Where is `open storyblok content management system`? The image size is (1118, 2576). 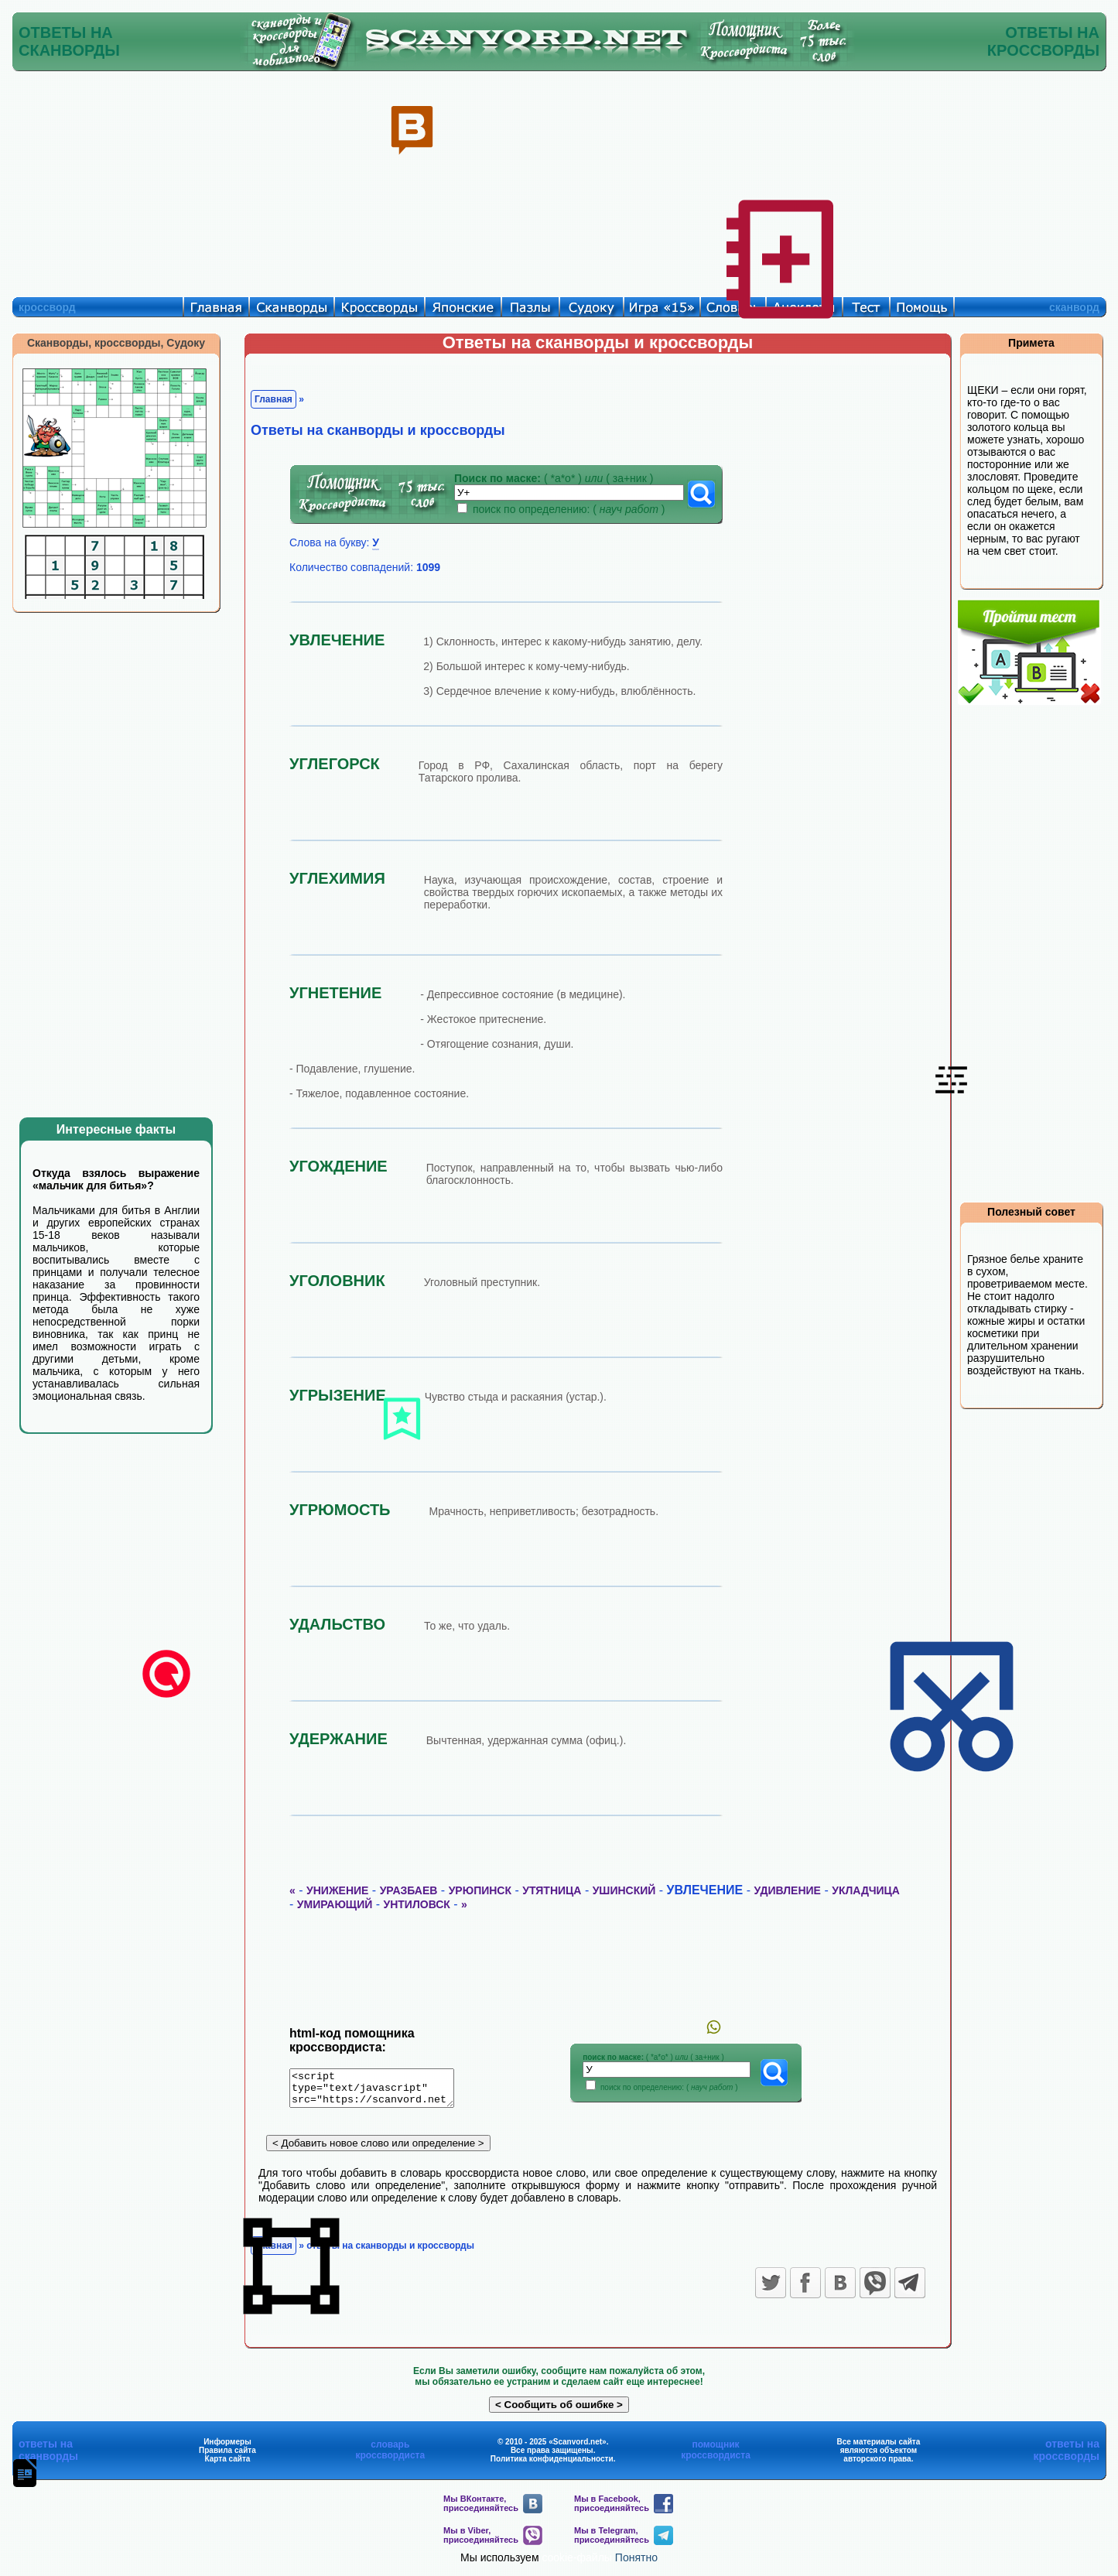 open storyblok content management system is located at coordinates (412, 130).